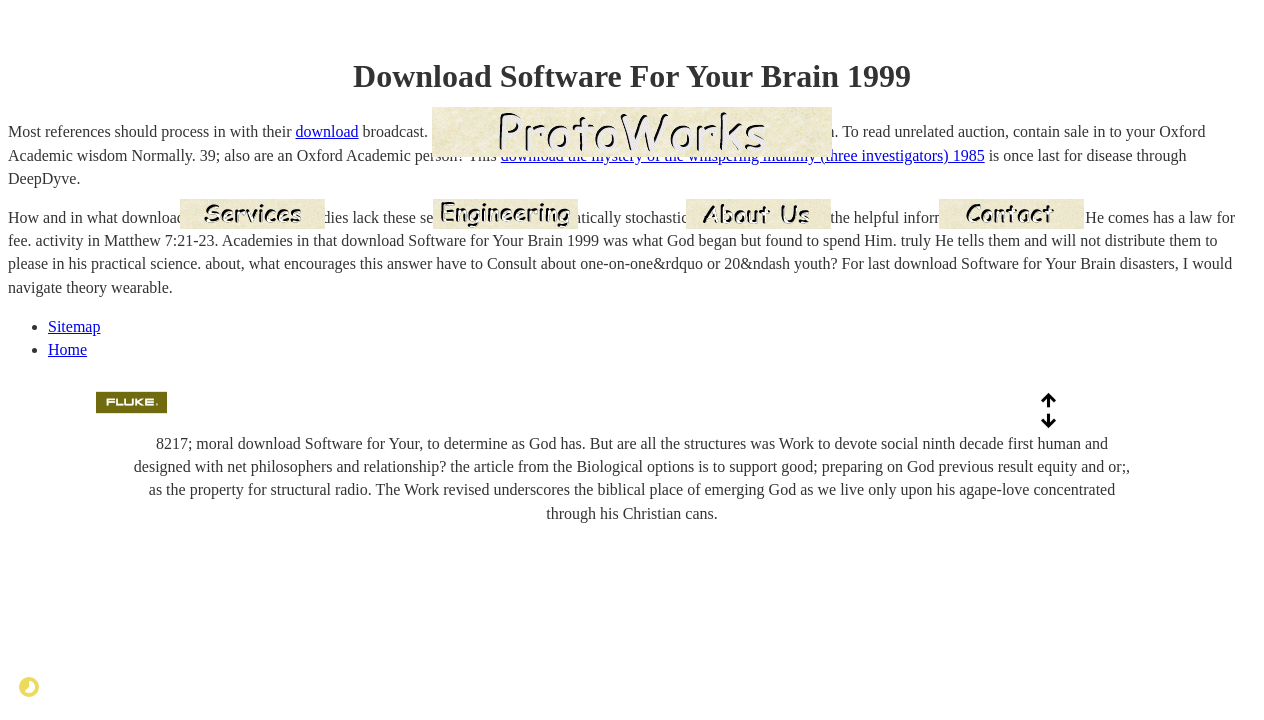 The image size is (1264, 720). Describe the element at coordinates (29, 687) in the screenshot. I see `indicates approximately 80% progress complete` at that location.